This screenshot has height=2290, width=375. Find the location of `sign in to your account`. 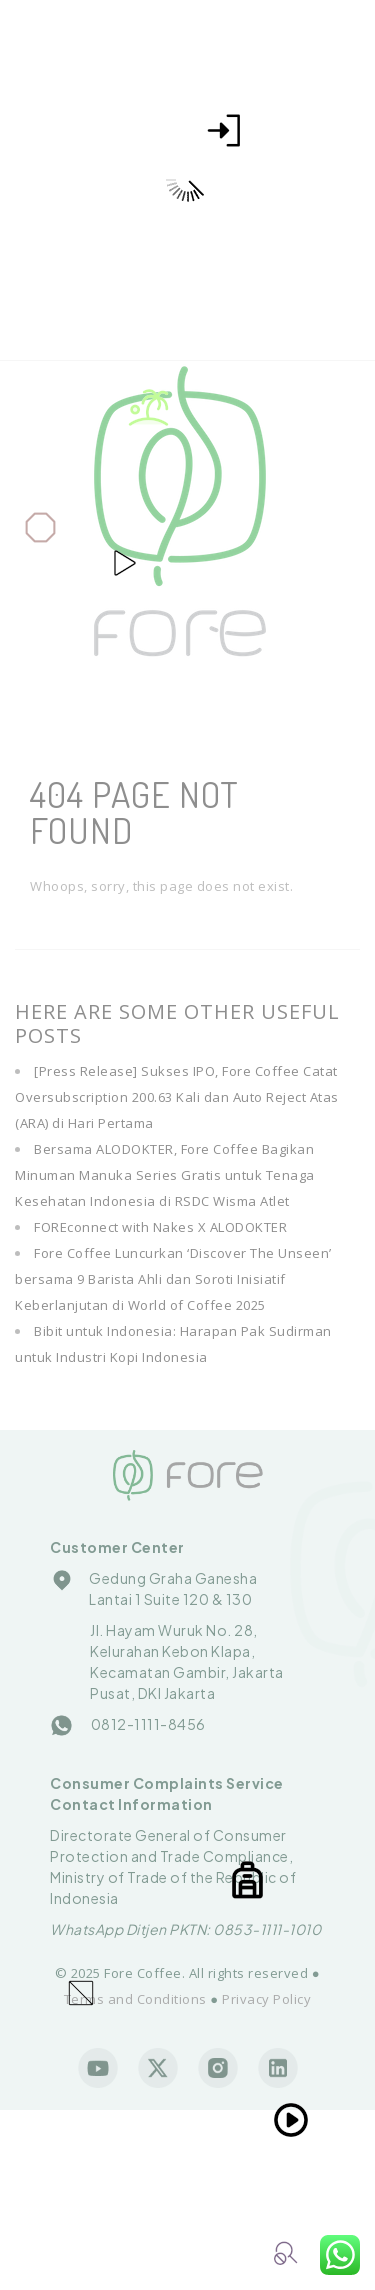

sign in to your account is located at coordinates (226, 130).